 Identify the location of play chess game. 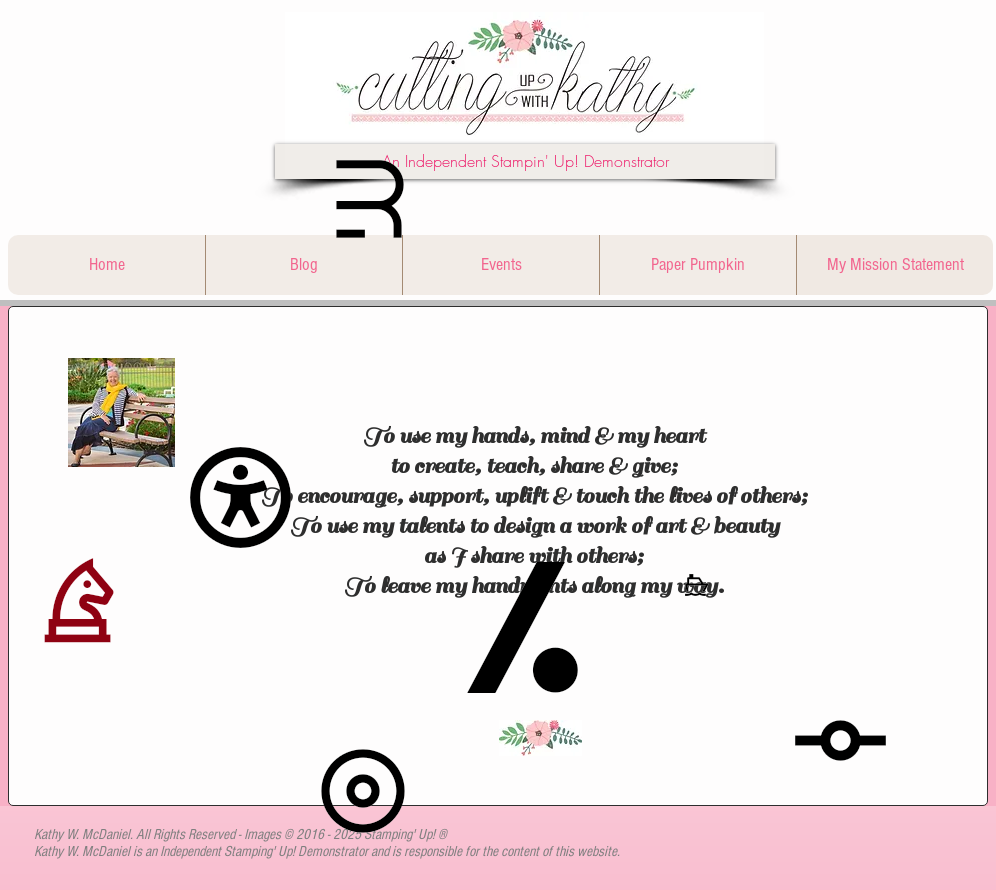
(79, 603).